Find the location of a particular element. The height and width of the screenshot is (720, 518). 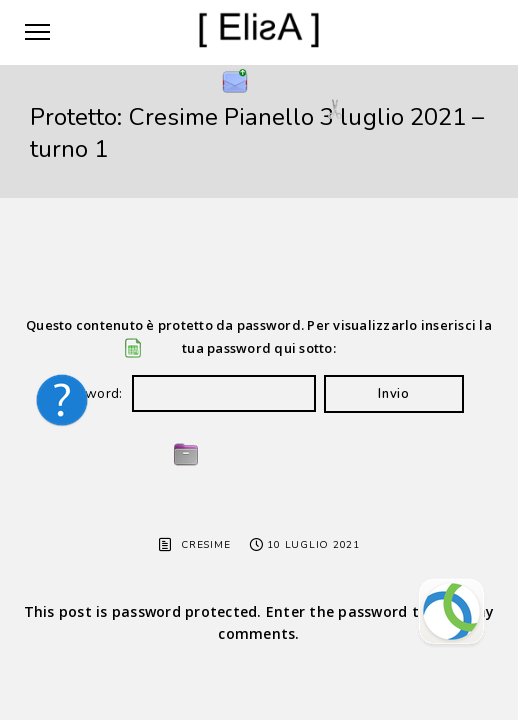

message sent successfully is located at coordinates (235, 82).